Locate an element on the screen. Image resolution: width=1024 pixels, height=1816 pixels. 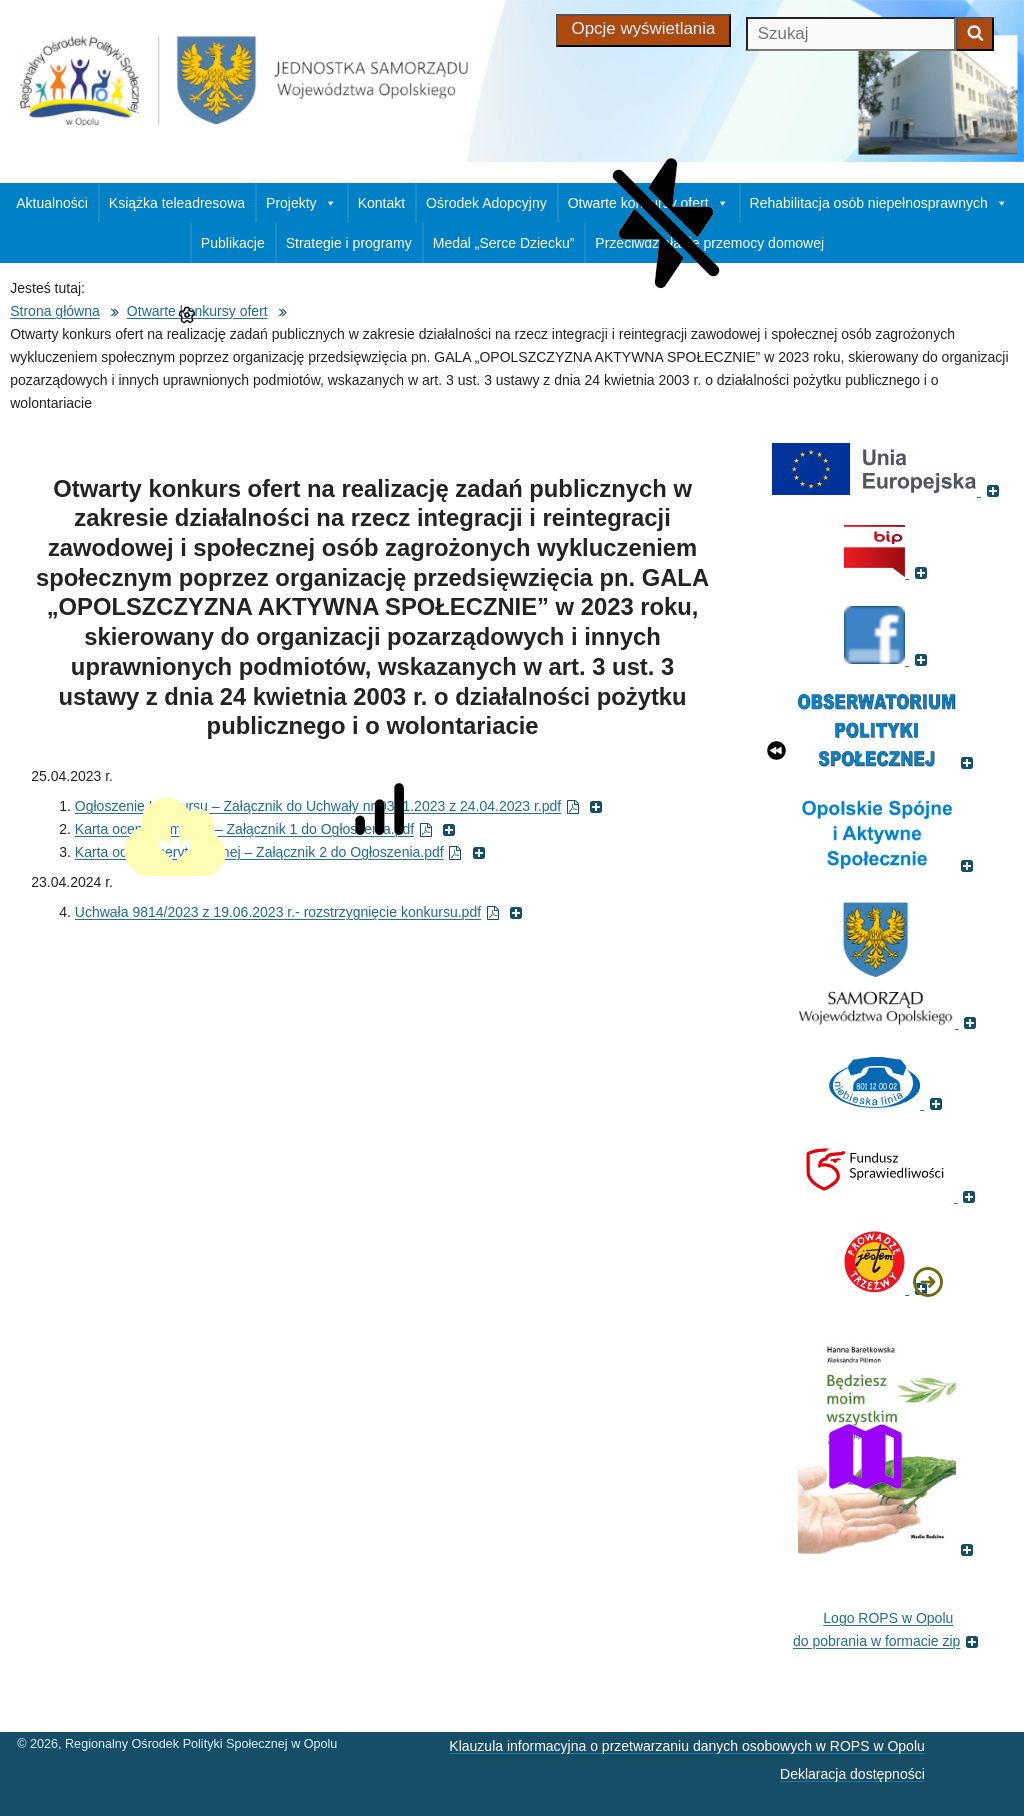
indicates cellular network signal strength is located at coordinates (378, 809).